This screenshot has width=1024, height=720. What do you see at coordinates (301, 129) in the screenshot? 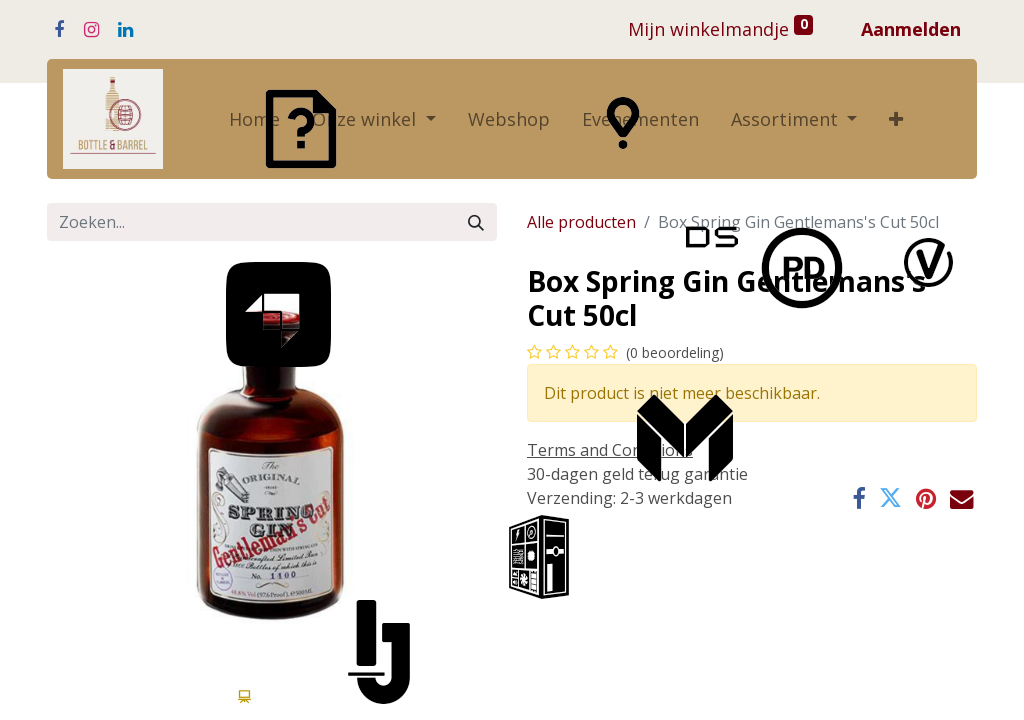
I see `unknown or unrecognized file type` at bounding box center [301, 129].